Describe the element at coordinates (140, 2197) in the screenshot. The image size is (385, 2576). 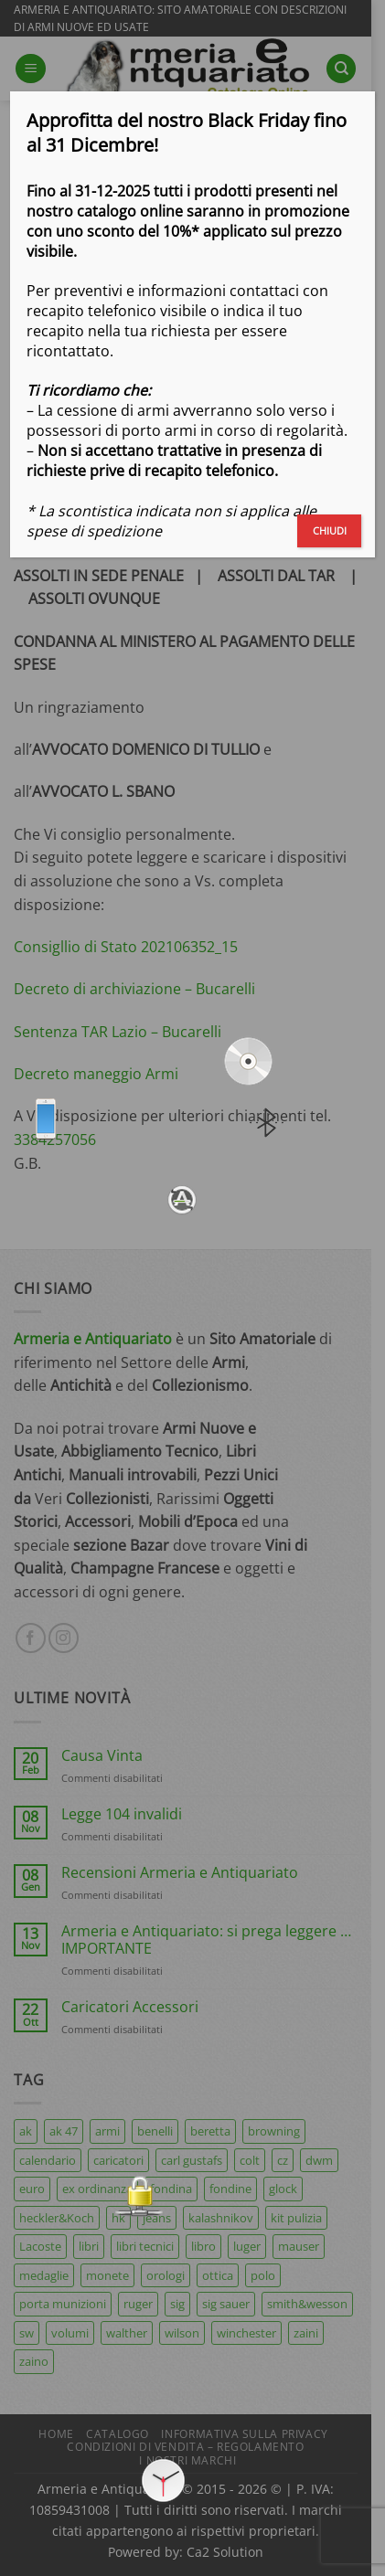
I see `connect to a virtual private network` at that location.